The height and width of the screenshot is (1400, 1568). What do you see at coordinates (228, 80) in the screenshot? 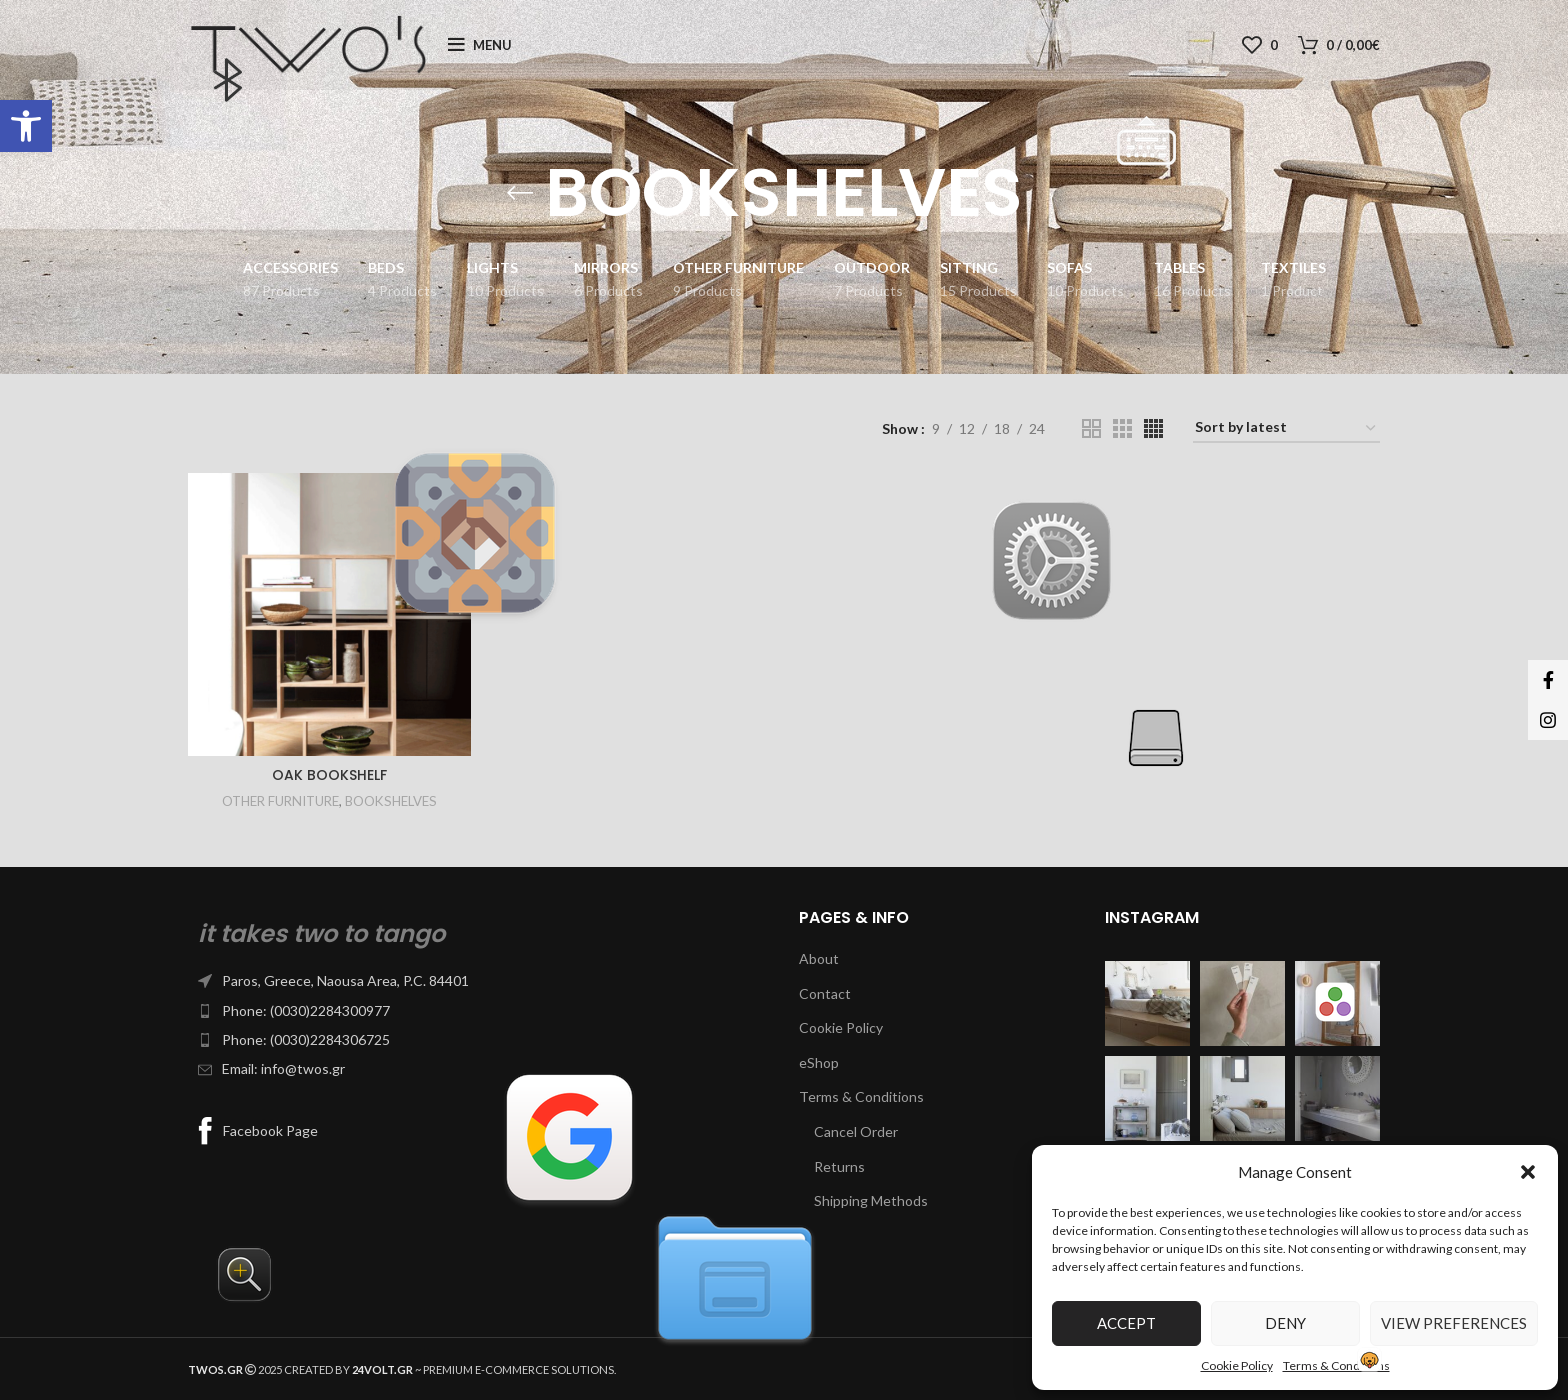
I see `toggle bluetooth connectivity on or off` at bounding box center [228, 80].